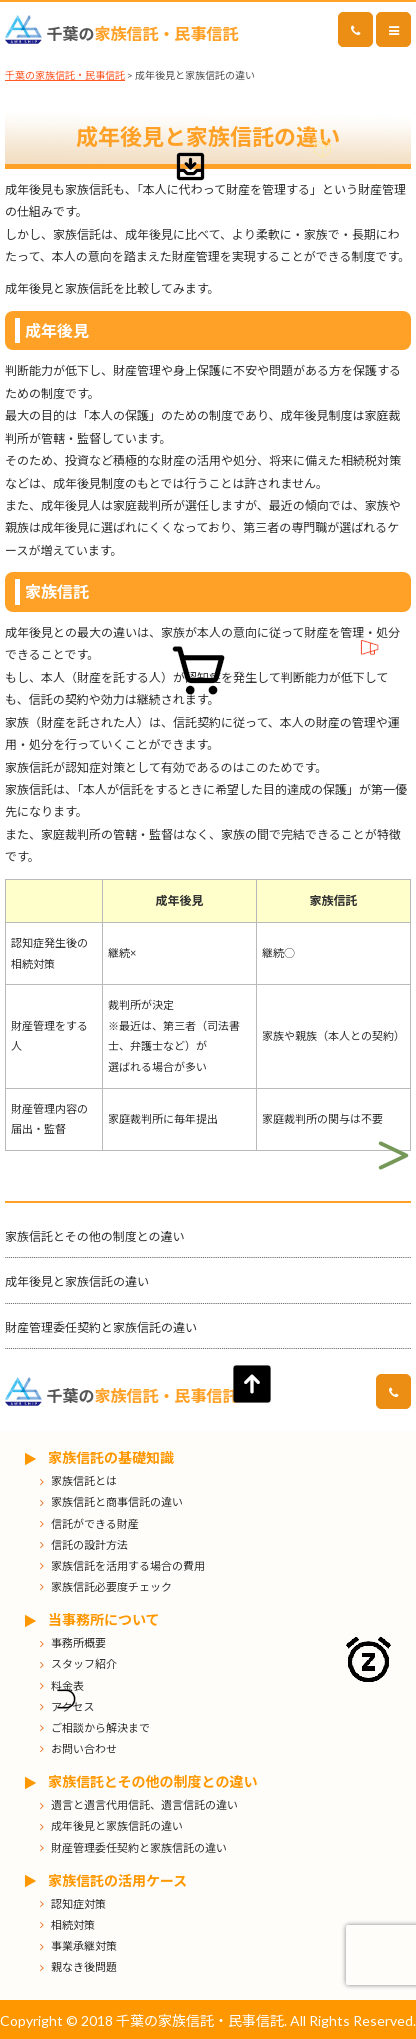 Image resolution: width=416 pixels, height=2039 pixels. What do you see at coordinates (199, 670) in the screenshot?
I see `view your shopping cart` at bounding box center [199, 670].